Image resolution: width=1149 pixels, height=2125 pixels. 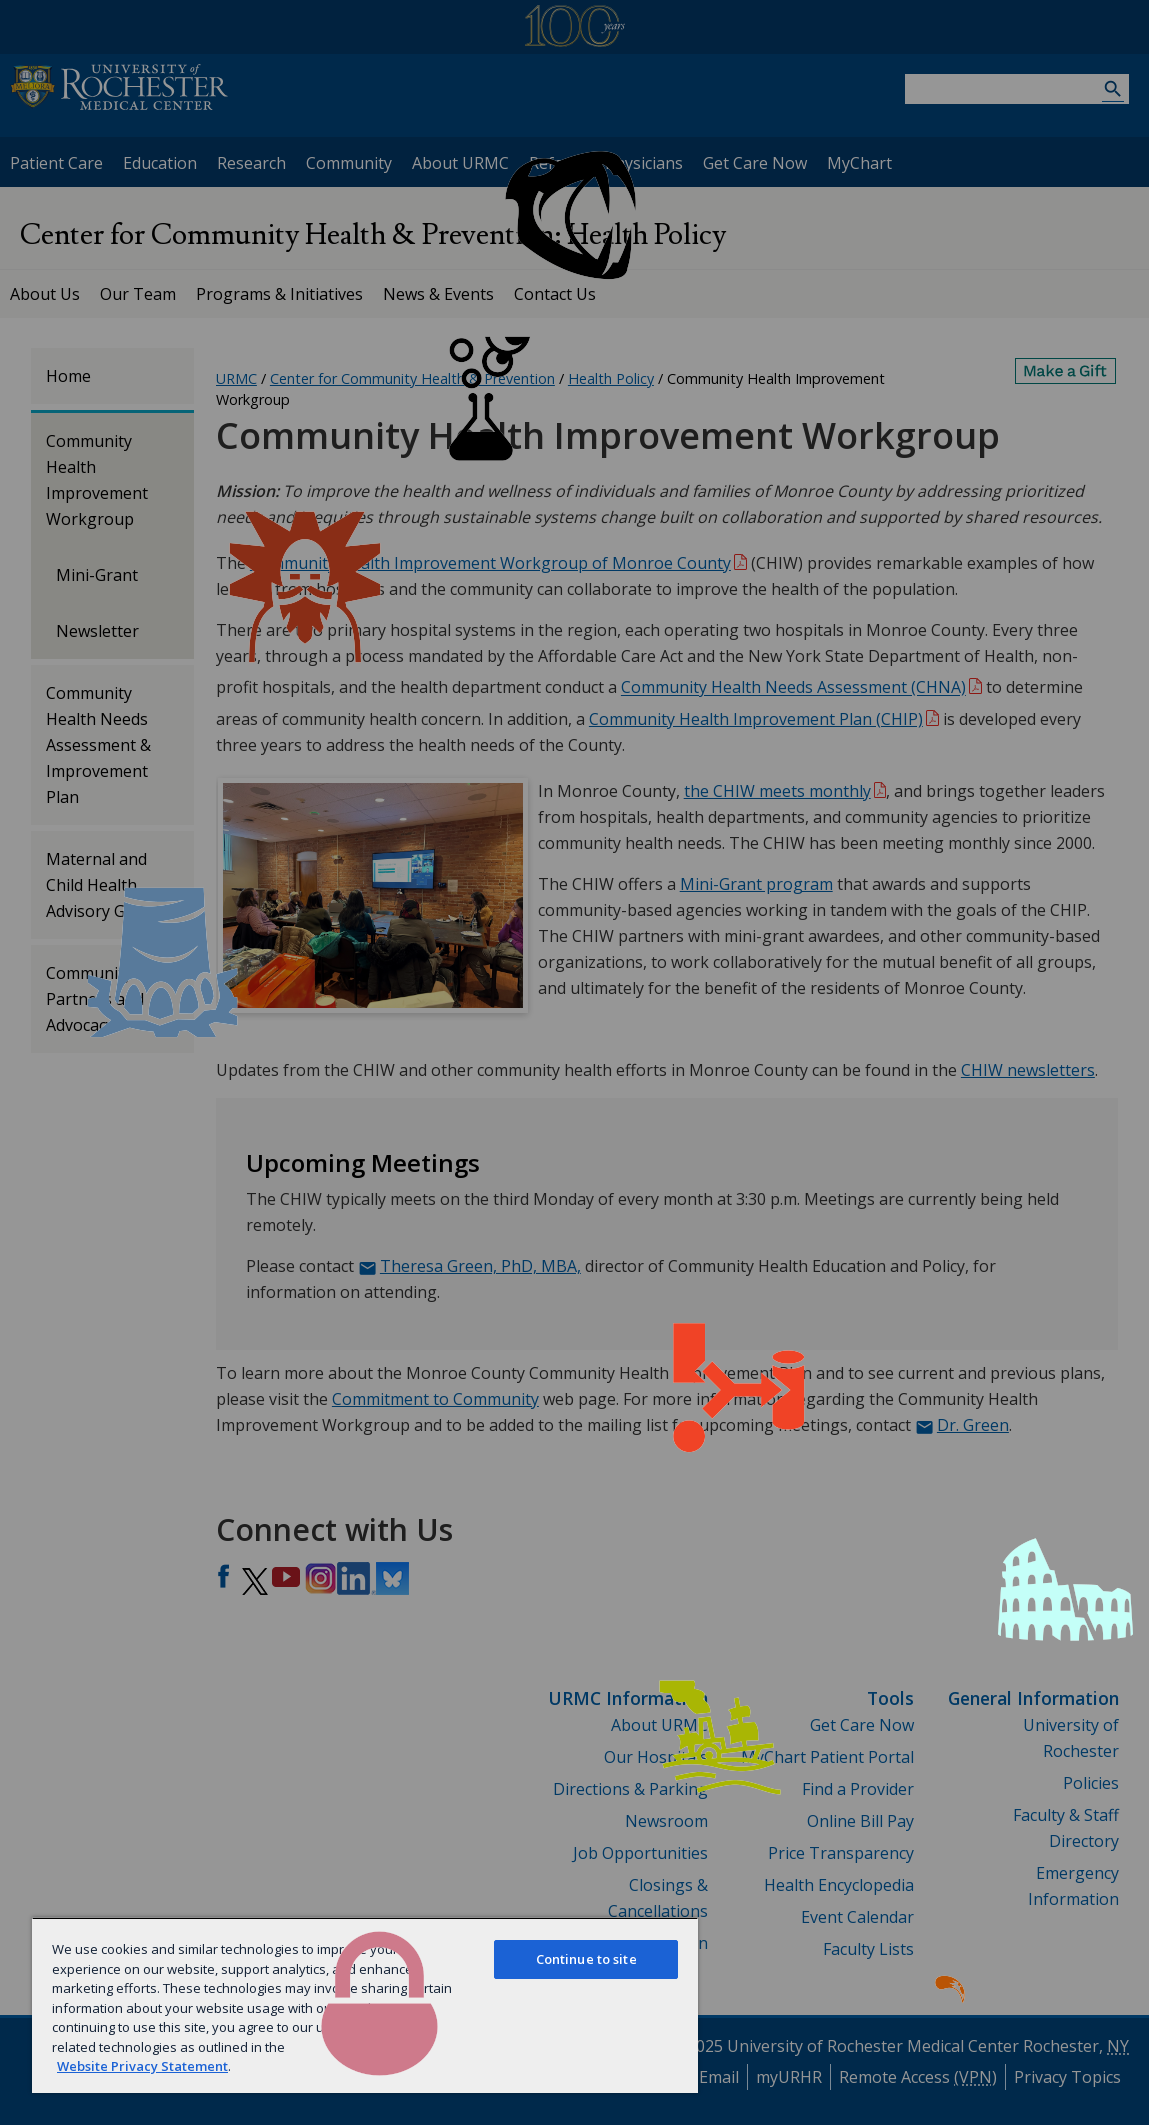 I want to click on view naval fleet or warship units, so click(x=720, y=1741).